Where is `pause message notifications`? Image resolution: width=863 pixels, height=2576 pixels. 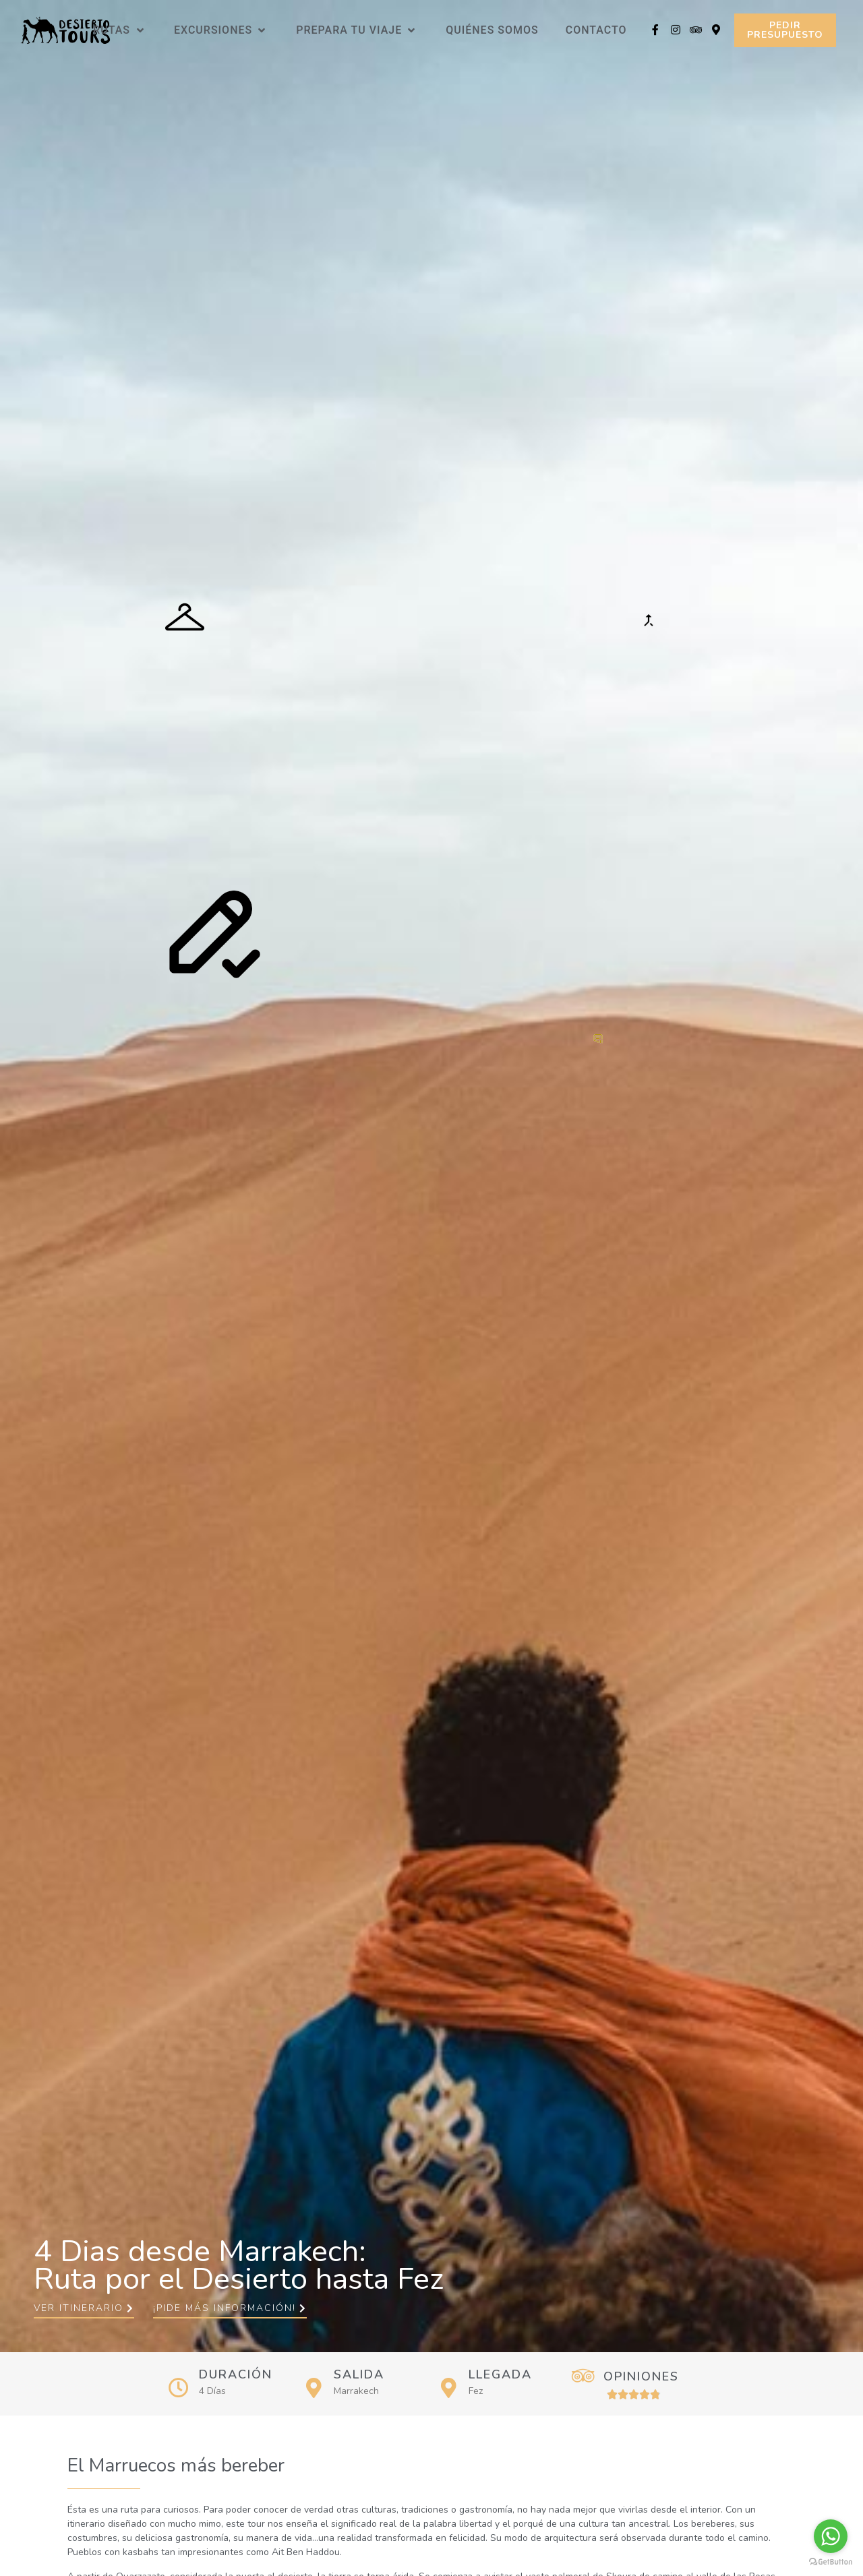
pause message notifications is located at coordinates (598, 1038).